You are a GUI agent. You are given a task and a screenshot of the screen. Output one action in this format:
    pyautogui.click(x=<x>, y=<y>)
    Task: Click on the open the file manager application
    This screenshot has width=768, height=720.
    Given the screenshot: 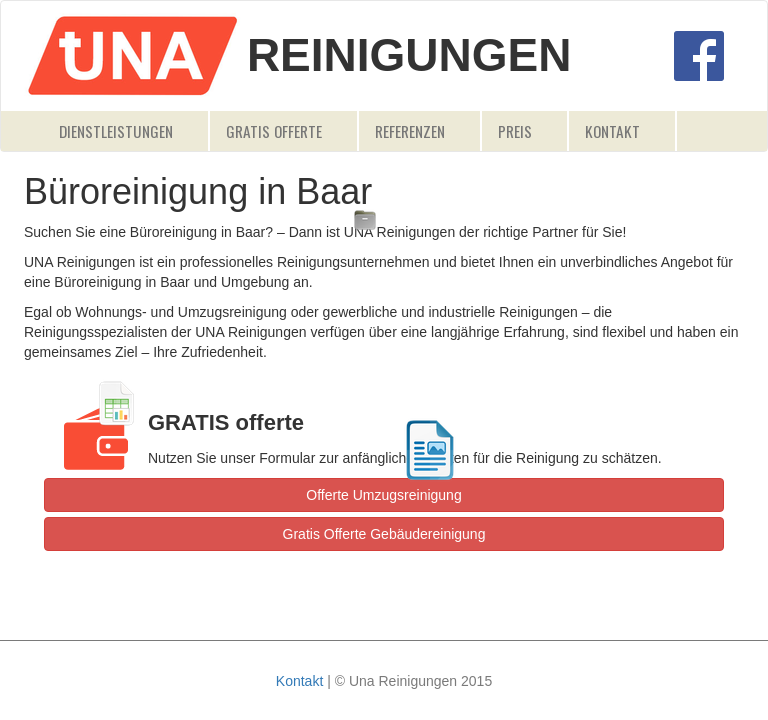 What is the action you would take?
    pyautogui.click(x=365, y=220)
    